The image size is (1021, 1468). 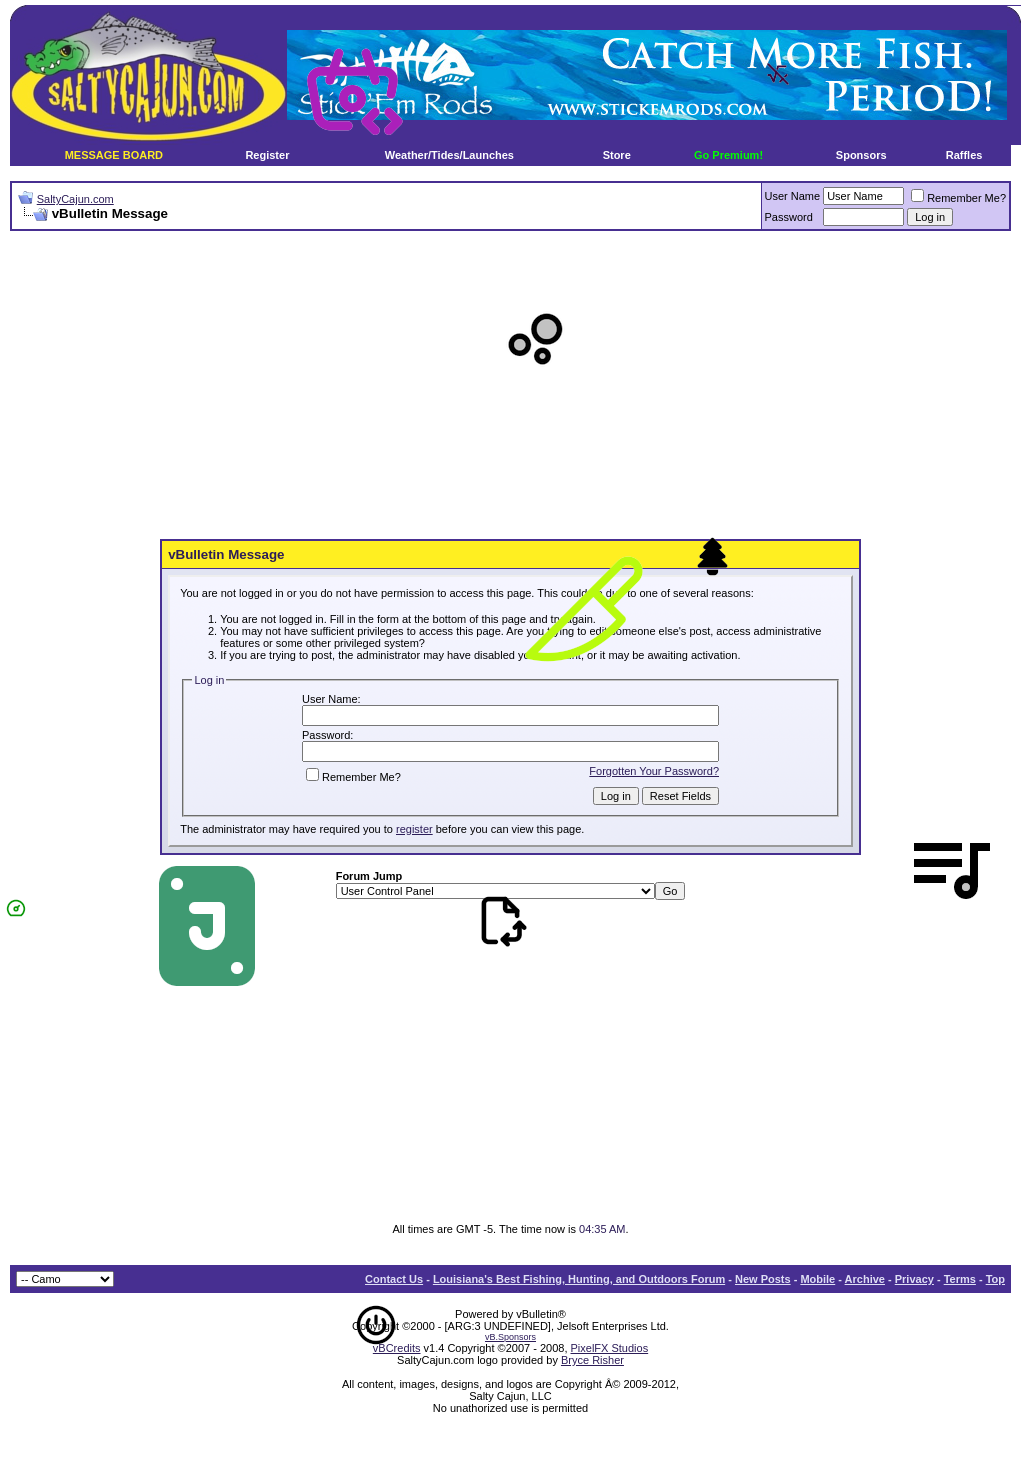 What do you see at coordinates (500, 920) in the screenshot?
I see `change document orientation between portrait and landscape` at bounding box center [500, 920].